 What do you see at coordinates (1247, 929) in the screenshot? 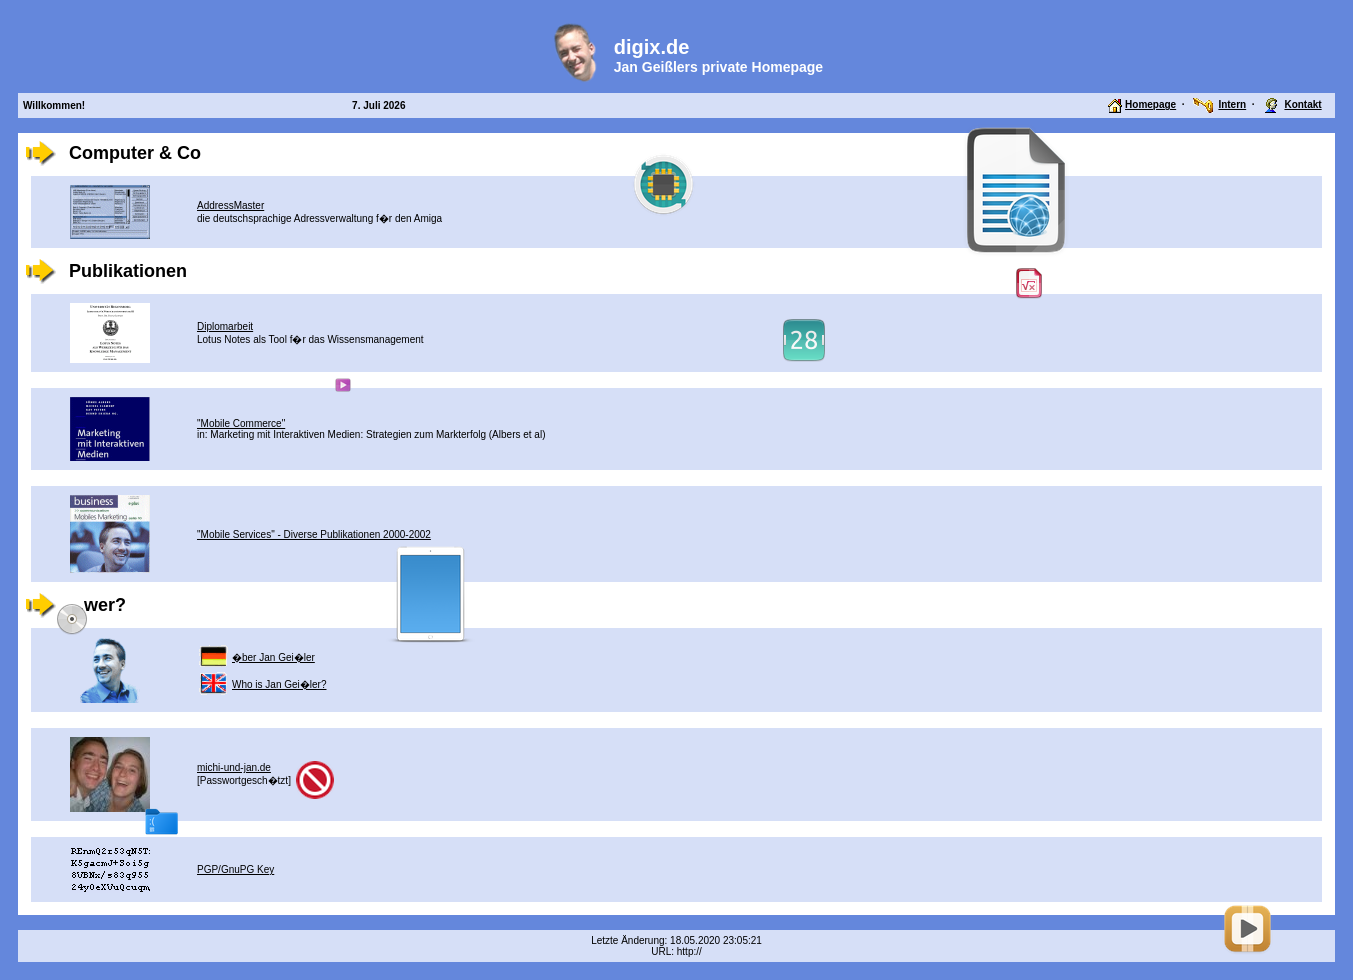
I see `system codec or media component file` at bounding box center [1247, 929].